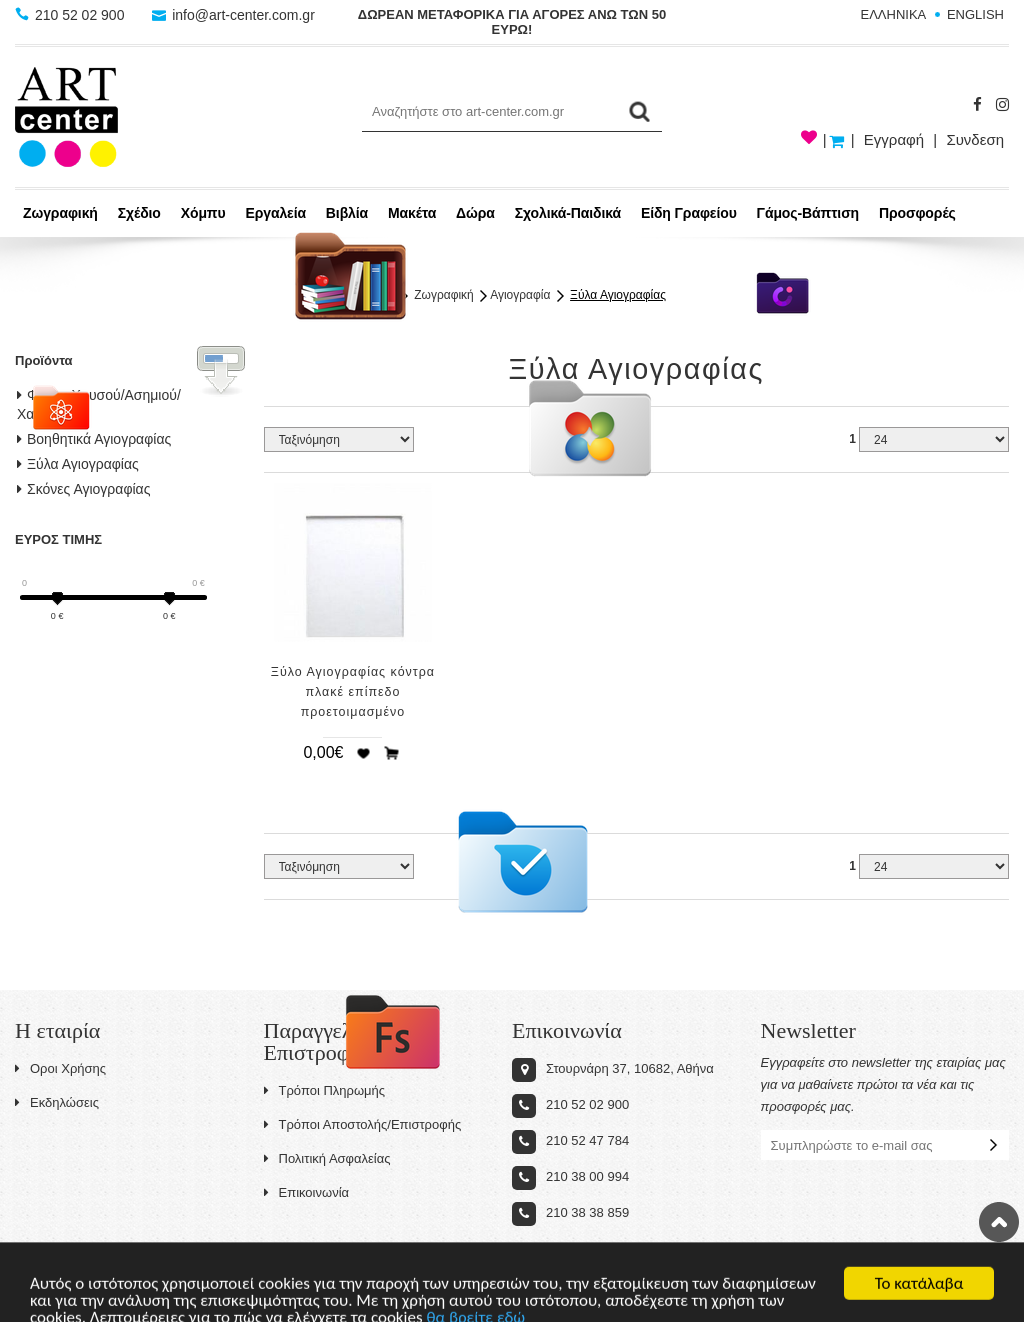 The height and width of the screenshot is (1322, 1024). What do you see at coordinates (350, 279) in the screenshot?
I see `open your books or ebooks library folder` at bounding box center [350, 279].